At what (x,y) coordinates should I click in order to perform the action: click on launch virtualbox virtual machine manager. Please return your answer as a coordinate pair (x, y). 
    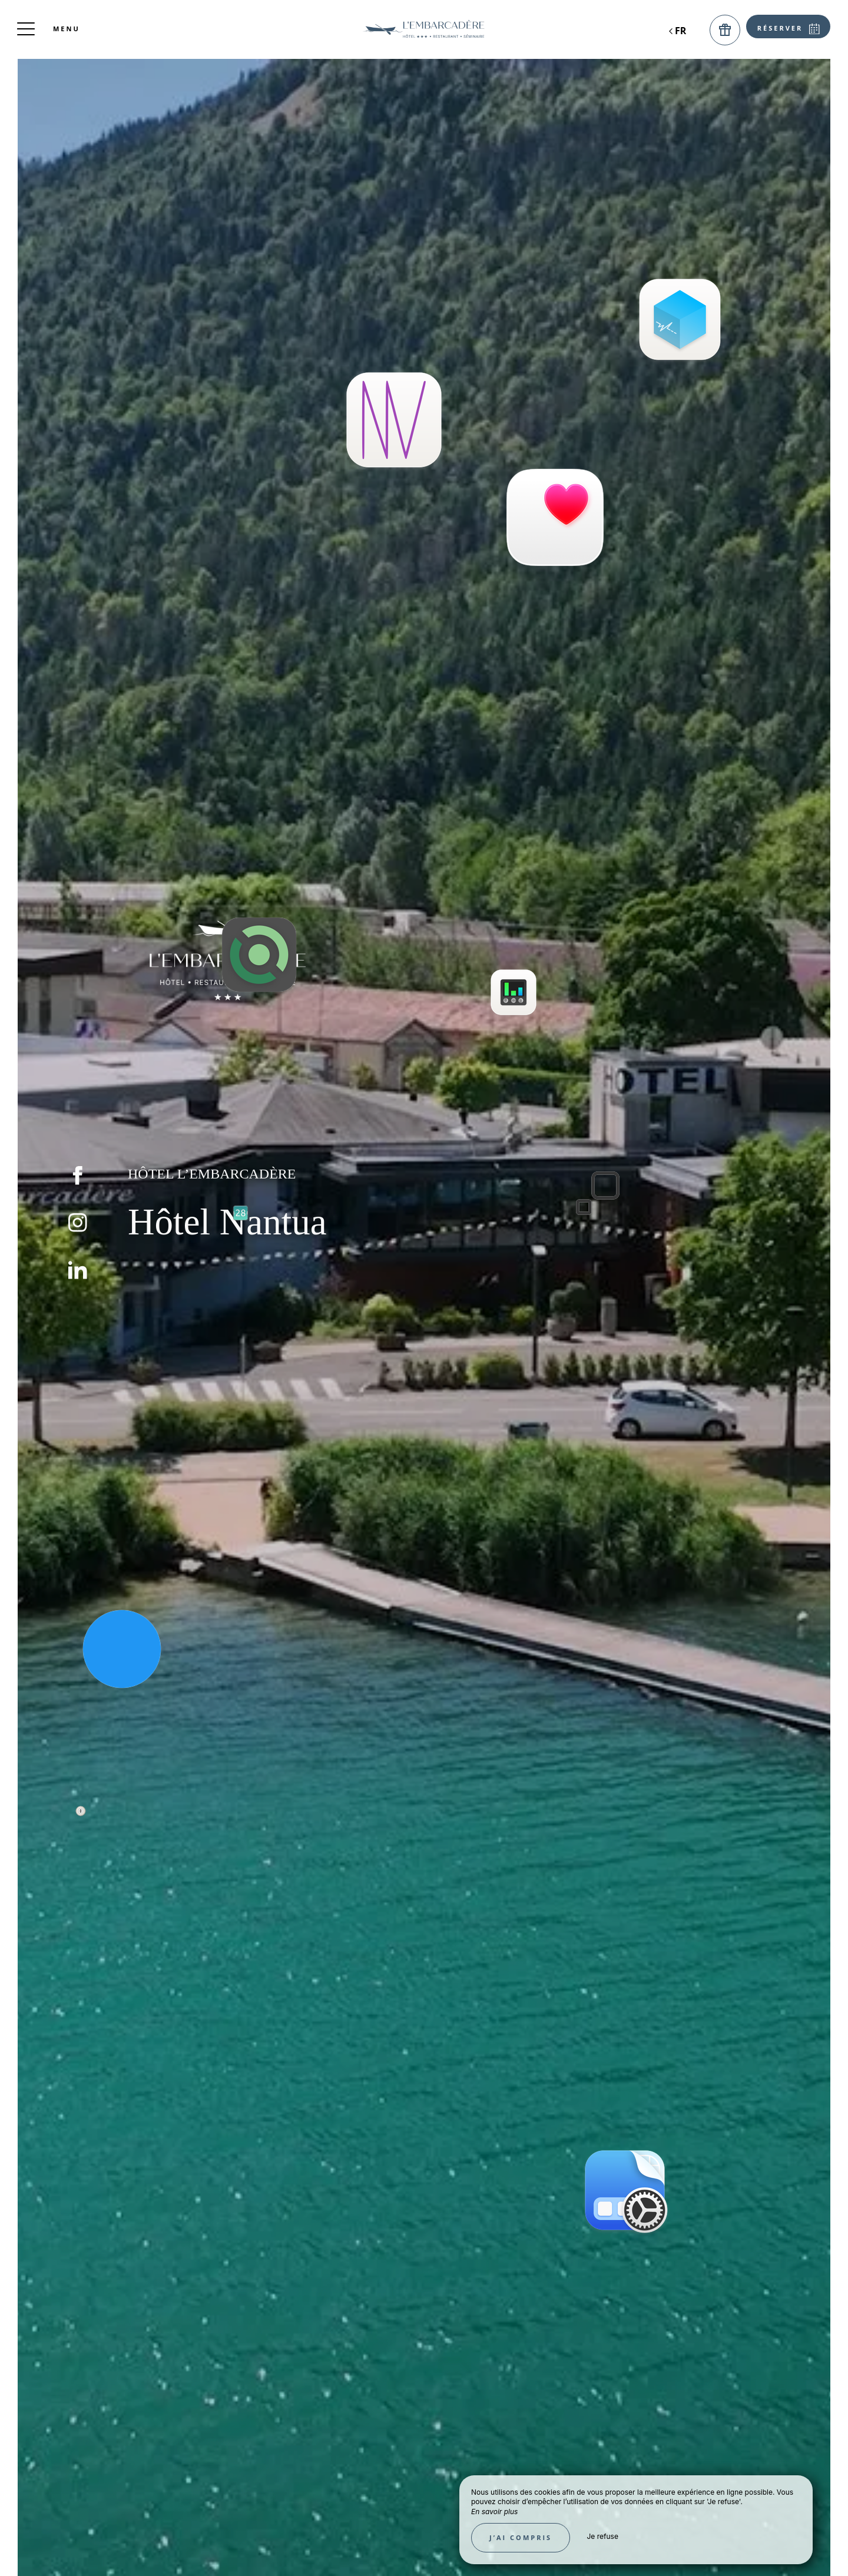
    Looking at the image, I should click on (680, 319).